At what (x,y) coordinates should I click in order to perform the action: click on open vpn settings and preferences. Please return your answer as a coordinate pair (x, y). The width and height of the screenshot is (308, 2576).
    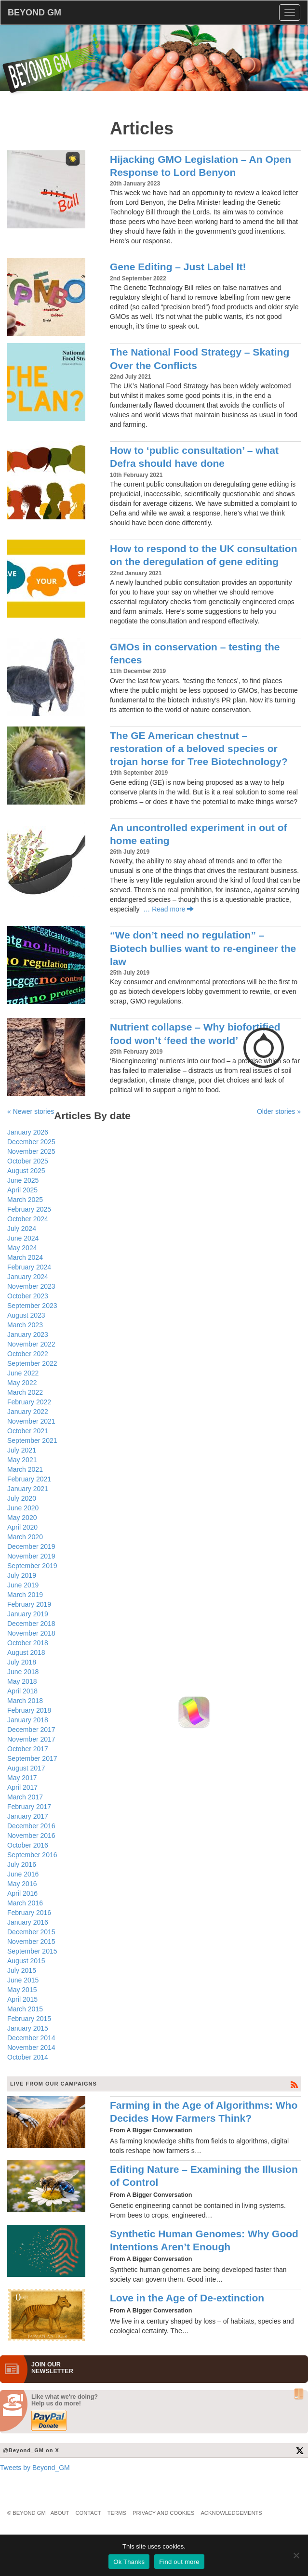
    Looking at the image, I should click on (73, 159).